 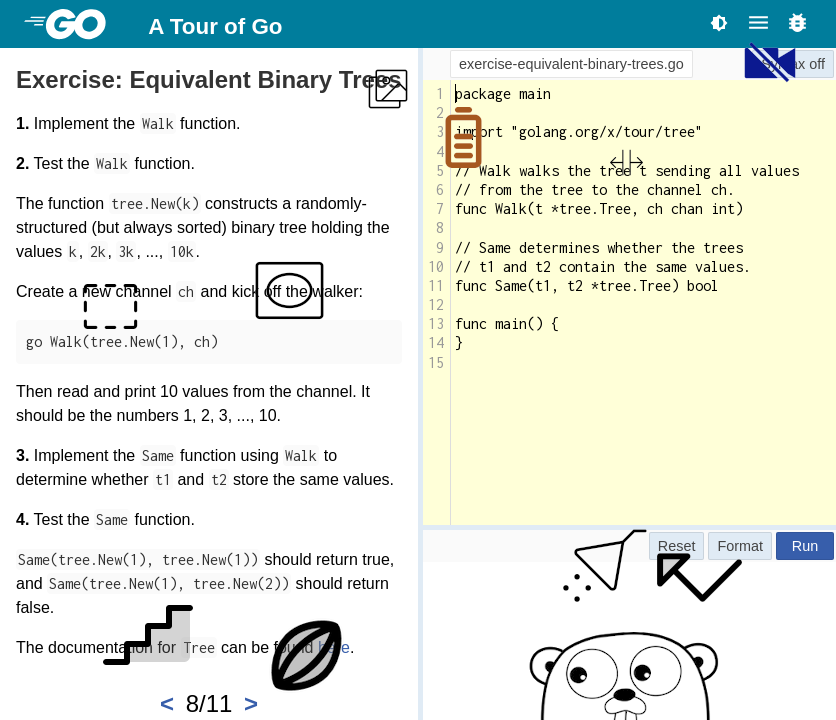 What do you see at coordinates (603, 561) in the screenshot?
I see `shower or bathroom amenity indicator` at bounding box center [603, 561].